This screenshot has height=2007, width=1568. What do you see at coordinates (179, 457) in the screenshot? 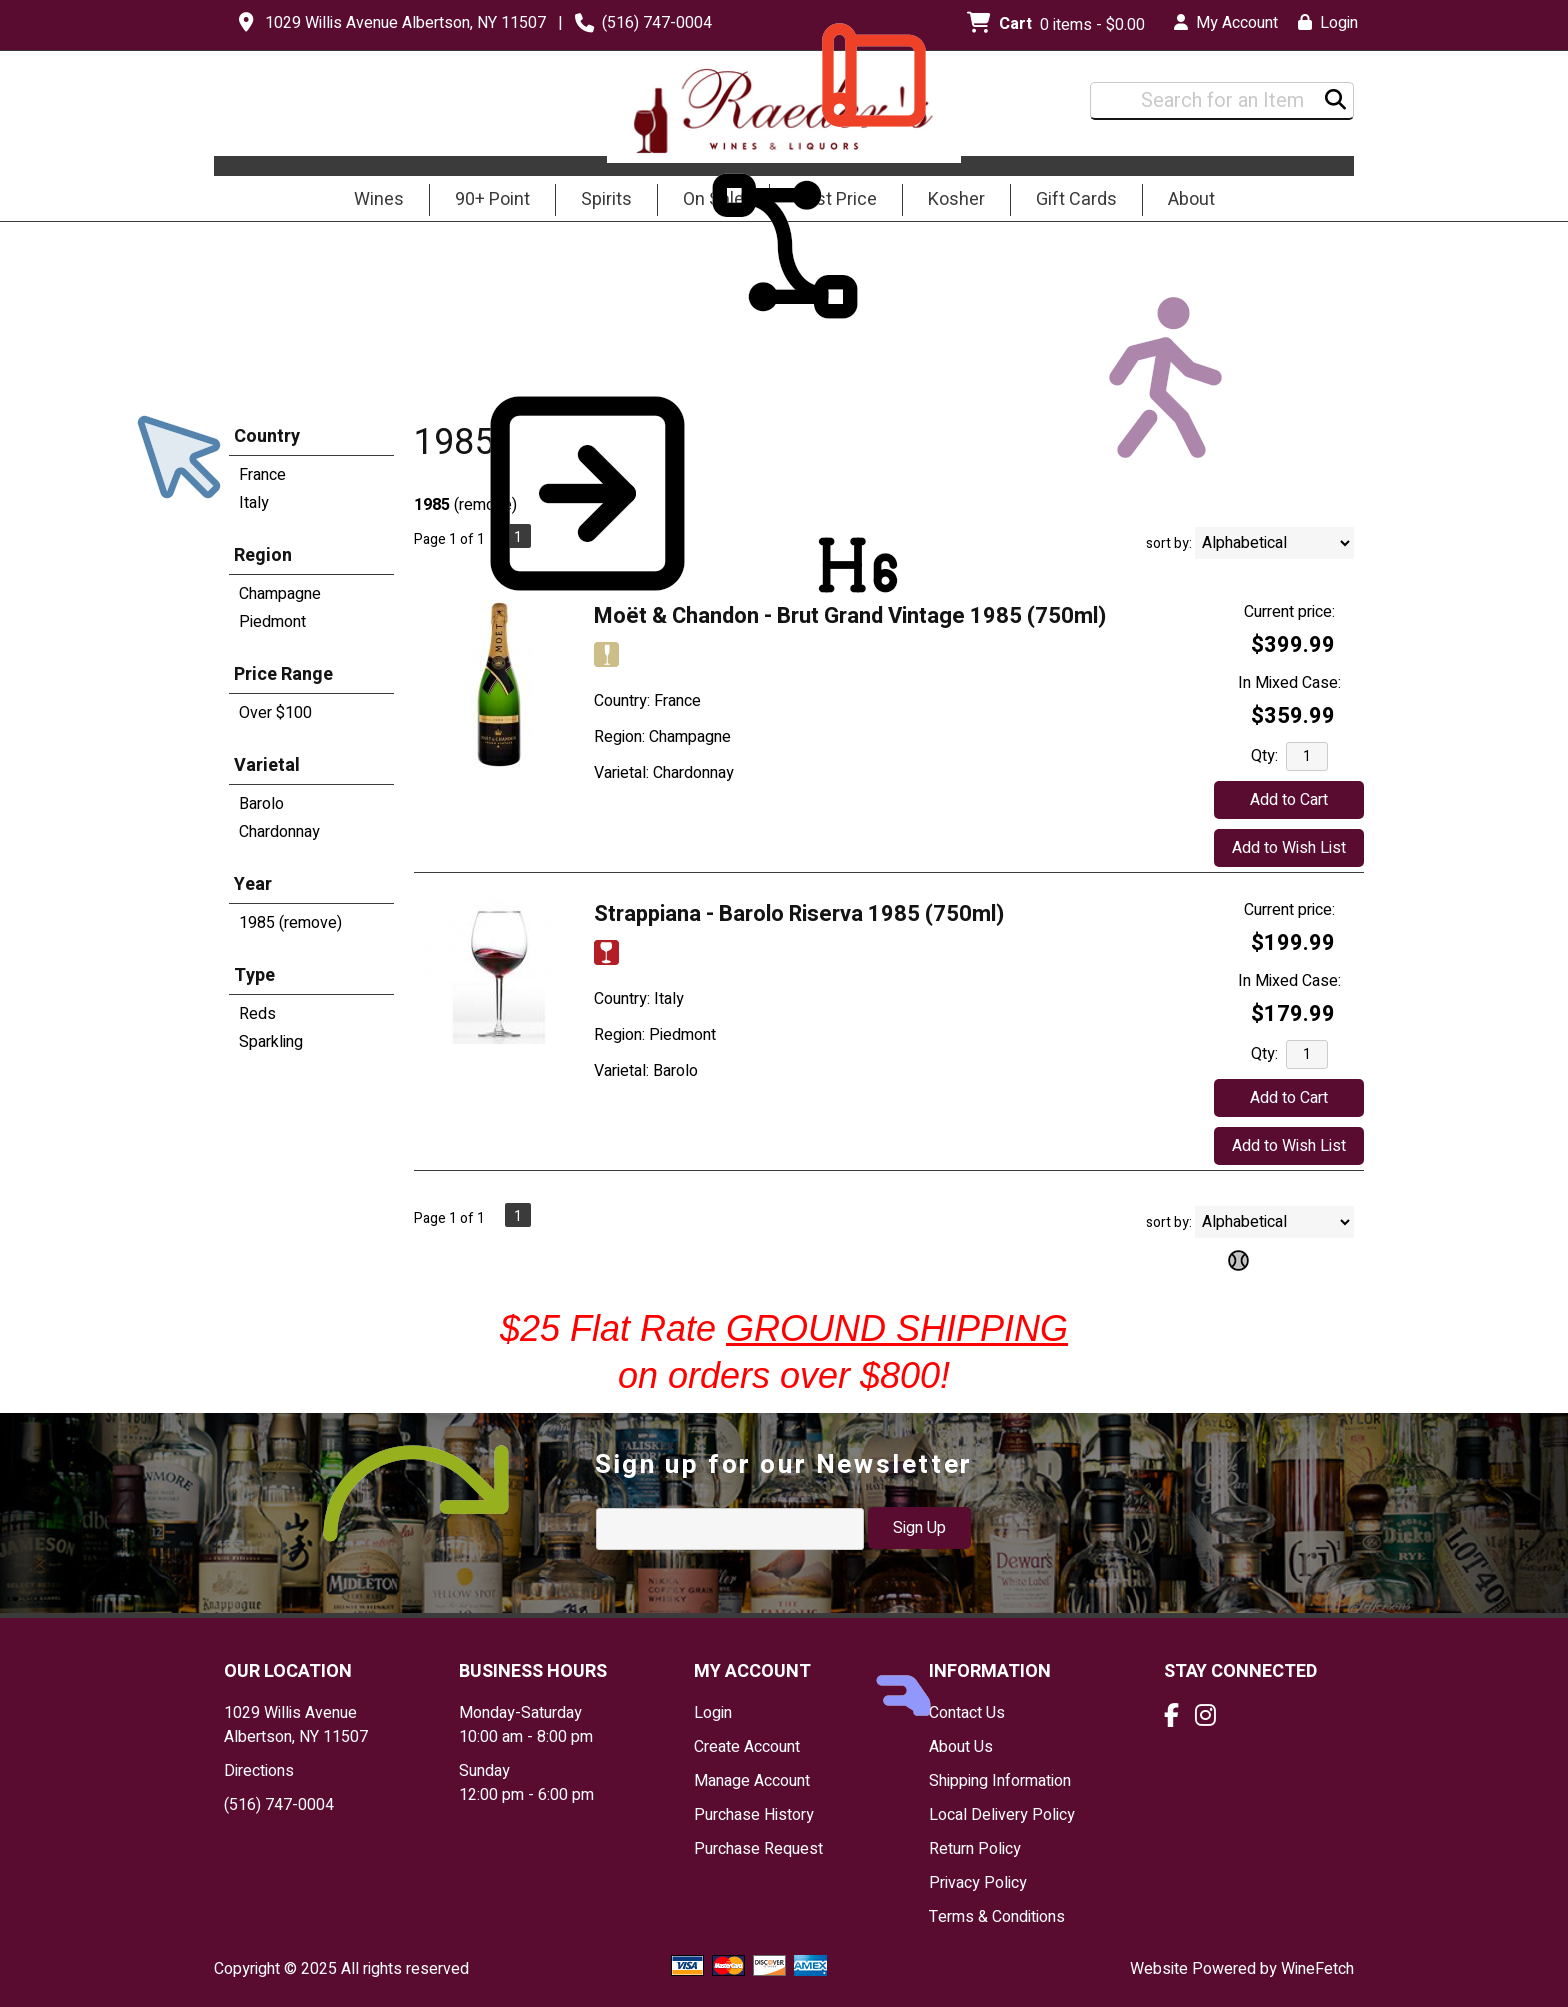
I see `mouse cursor pointer` at bounding box center [179, 457].